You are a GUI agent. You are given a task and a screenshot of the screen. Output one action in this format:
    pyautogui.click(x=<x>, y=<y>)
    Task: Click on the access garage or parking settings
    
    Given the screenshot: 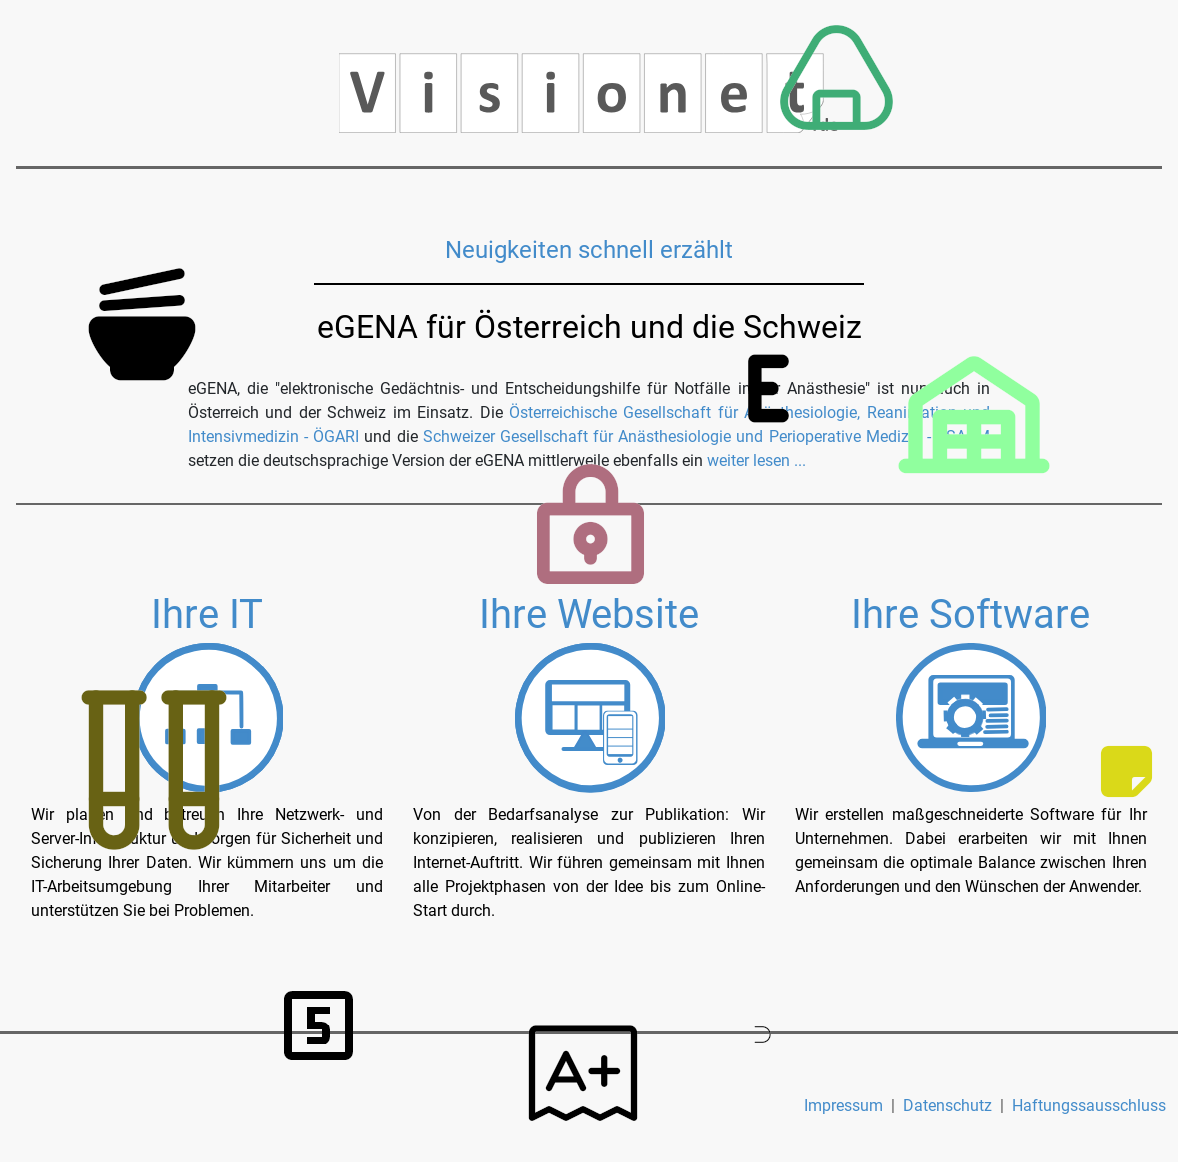 What is the action you would take?
    pyautogui.click(x=974, y=422)
    